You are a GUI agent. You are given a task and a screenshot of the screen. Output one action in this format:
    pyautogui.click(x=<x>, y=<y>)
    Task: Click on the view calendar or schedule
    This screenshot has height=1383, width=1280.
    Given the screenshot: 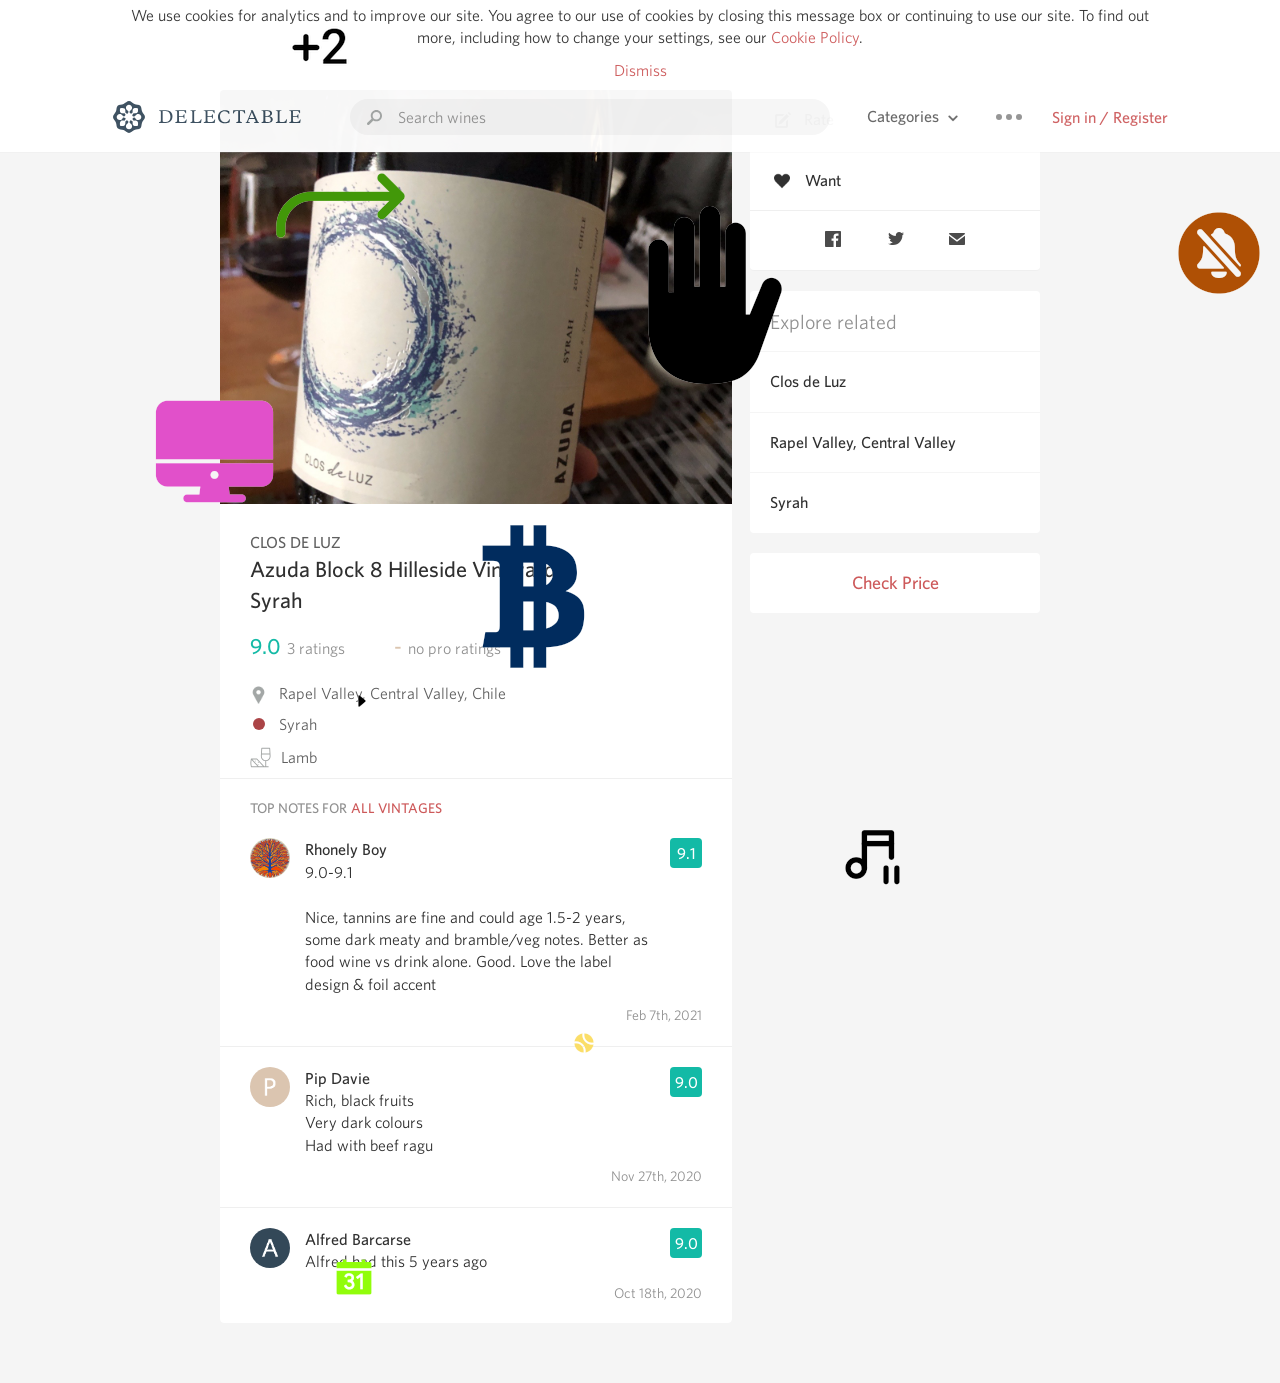 What is the action you would take?
    pyautogui.click(x=354, y=1277)
    